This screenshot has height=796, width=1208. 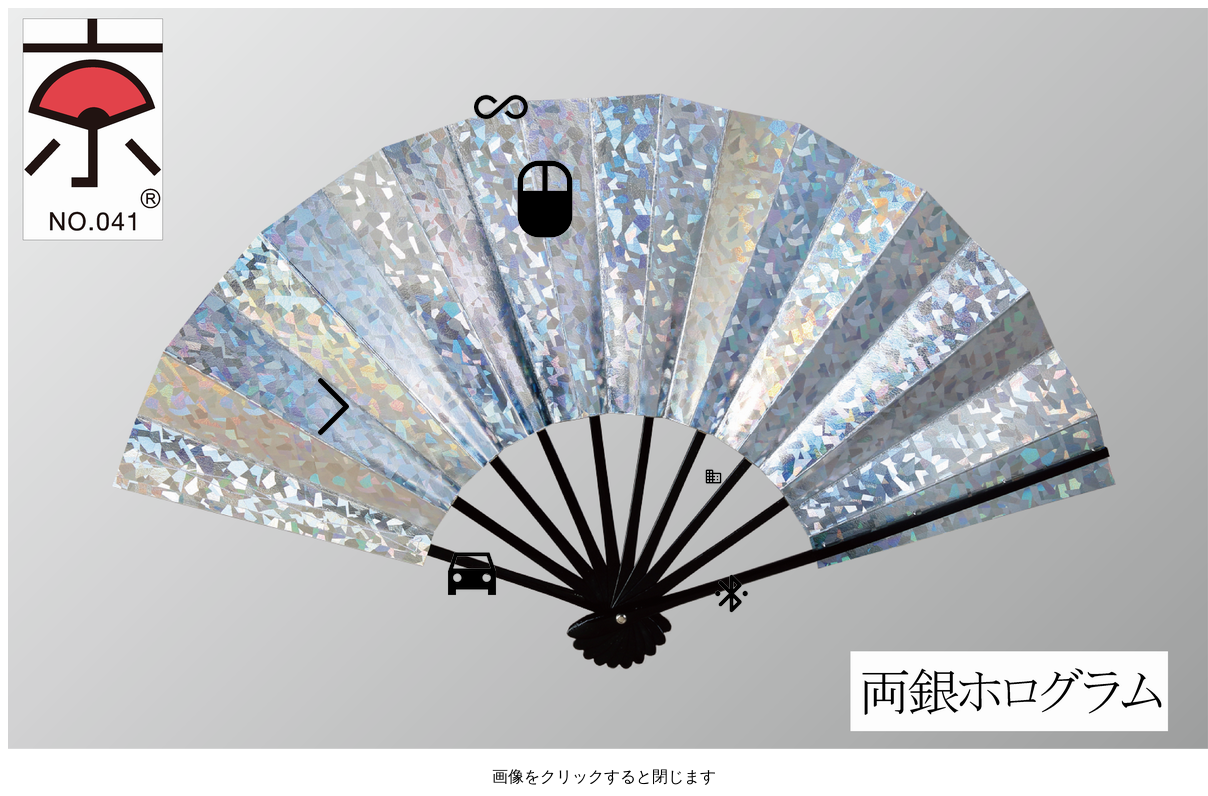 What do you see at coordinates (472, 571) in the screenshot?
I see `get driving directions` at bounding box center [472, 571].